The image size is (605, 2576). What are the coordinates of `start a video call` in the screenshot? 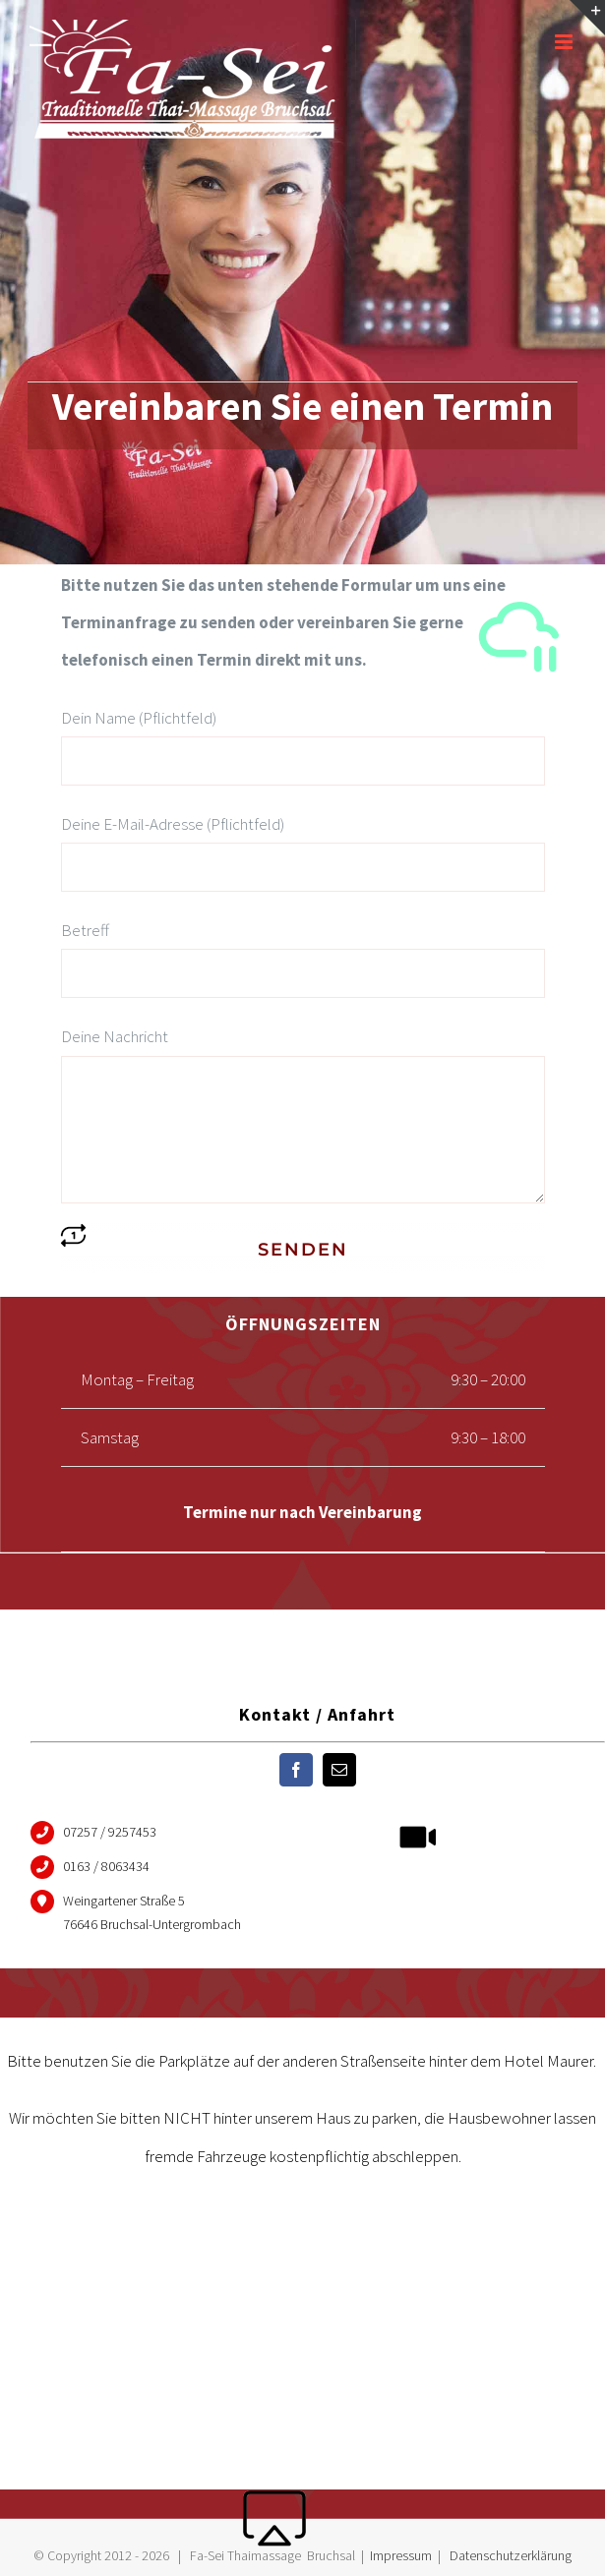 It's located at (416, 1837).